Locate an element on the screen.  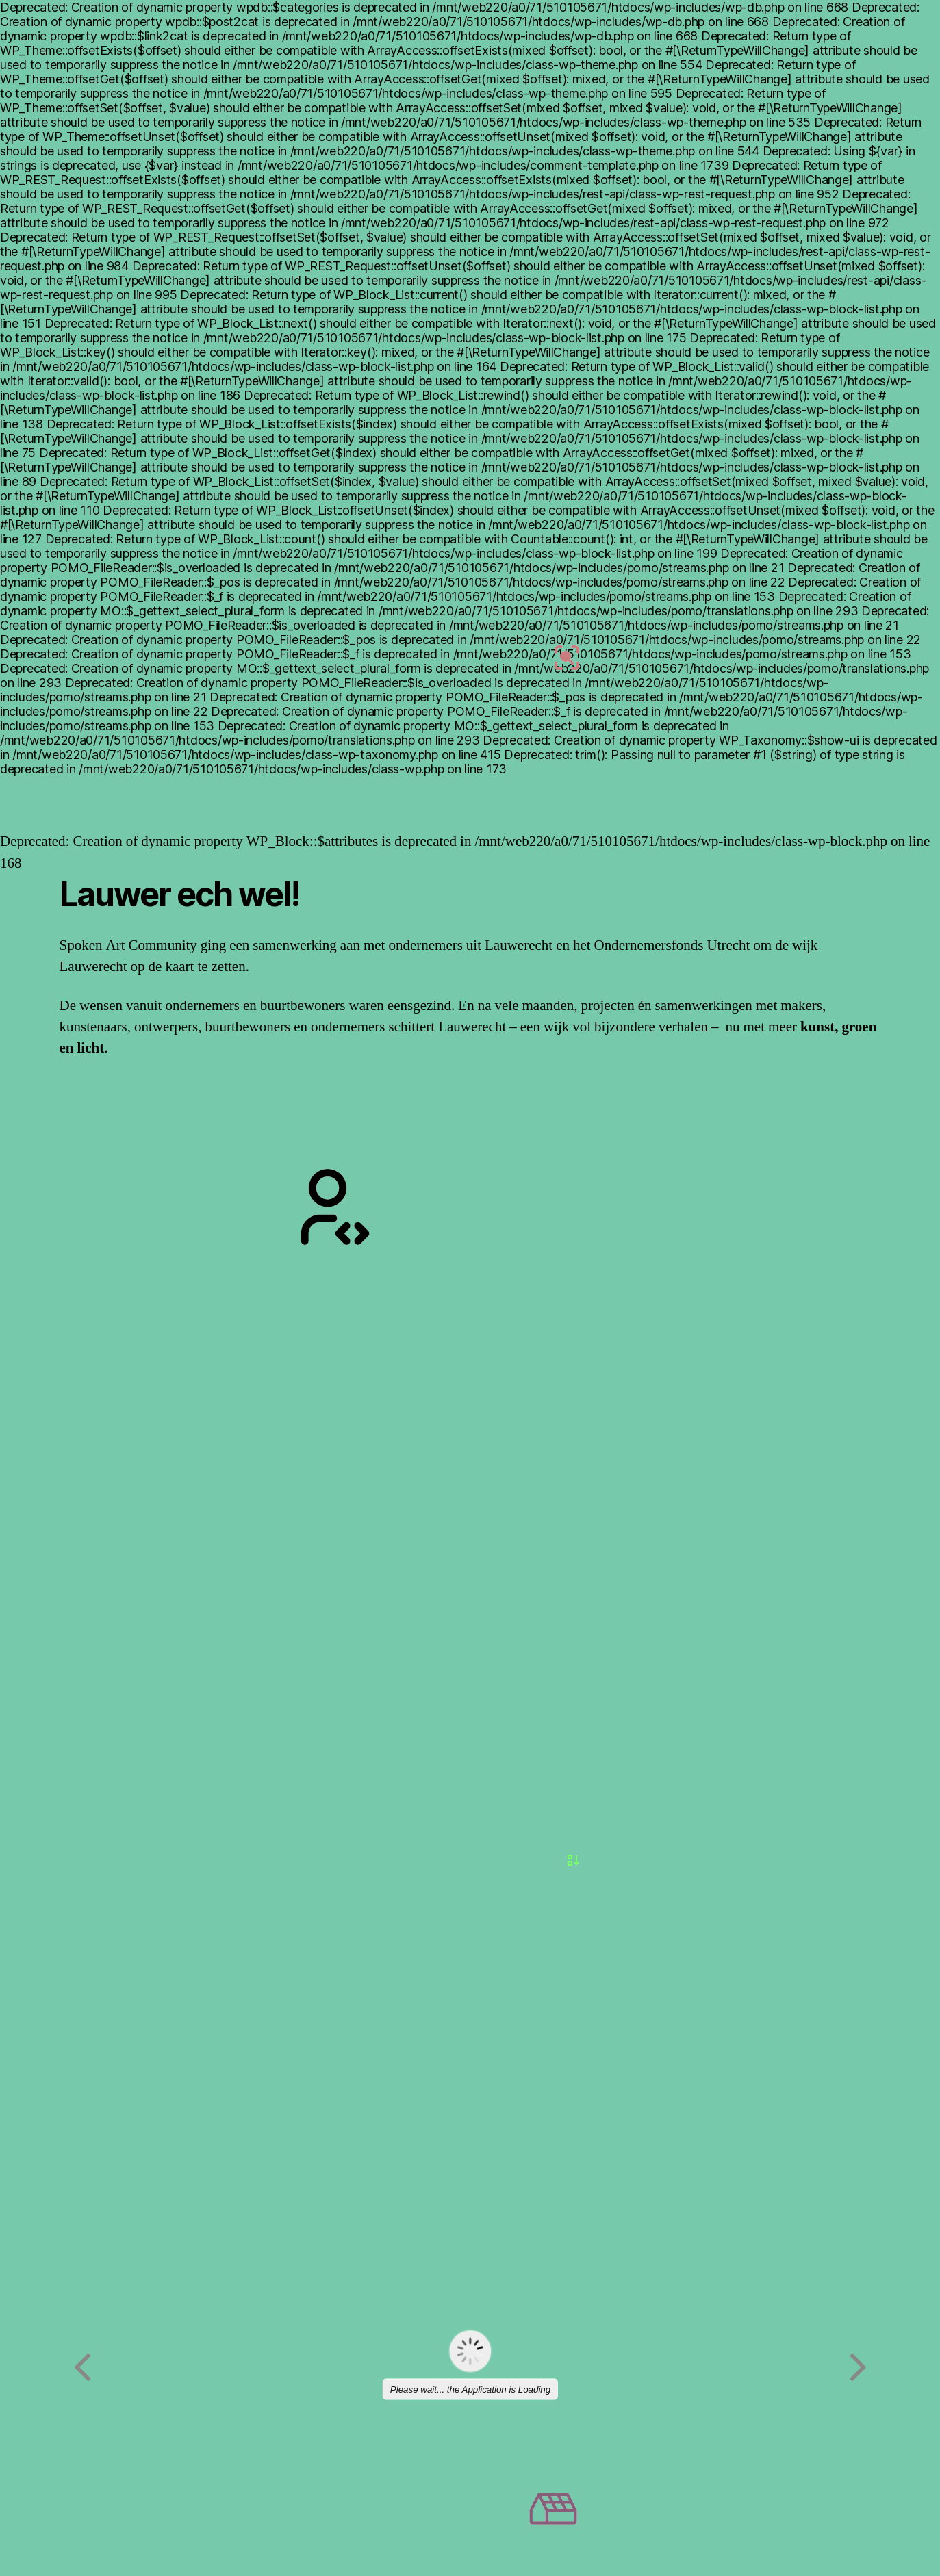
sort list items in descending order is located at coordinates (573, 1860).